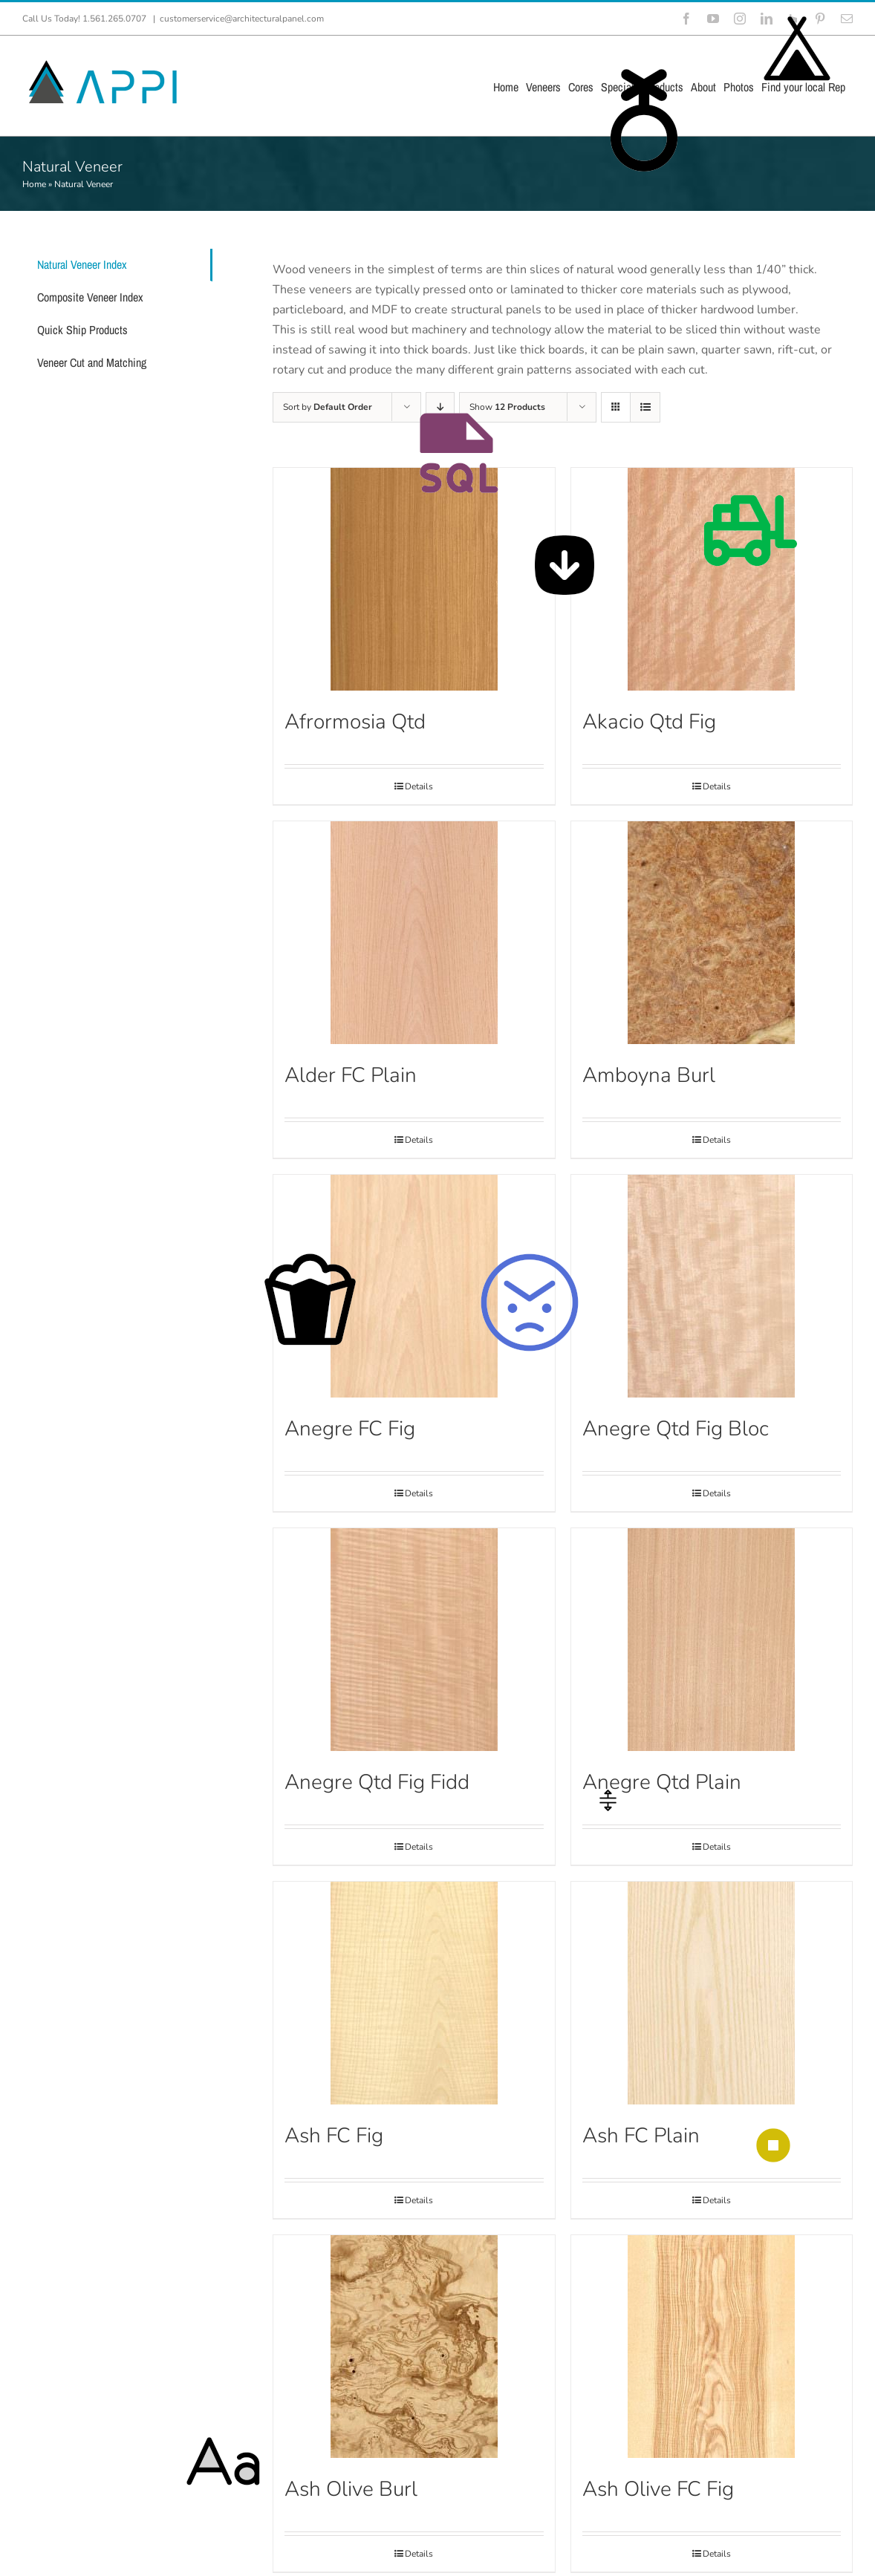 This screenshot has width=875, height=2576. What do you see at coordinates (644, 120) in the screenshot?
I see `indicates nonbinary gender identity option` at bounding box center [644, 120].